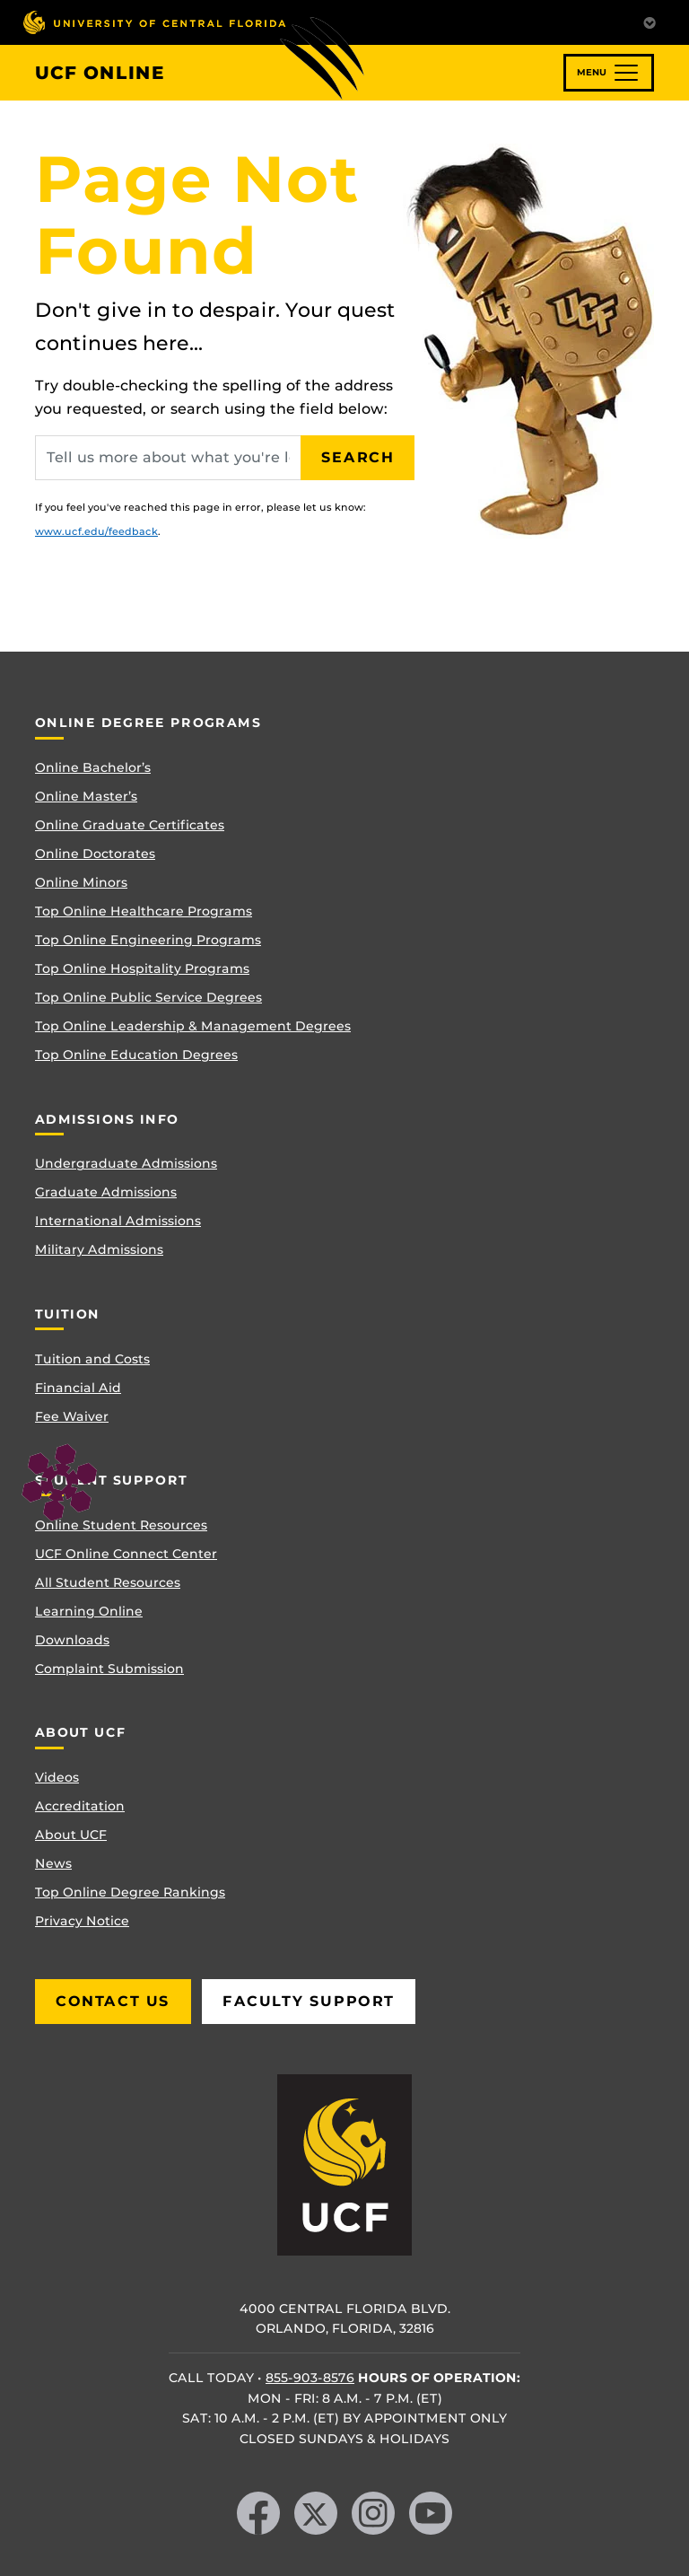  What do you see at coordinates (322, 58) in the screenshot?
I see `indicates damage or attack action in a game` at bounding box center [322, 58].